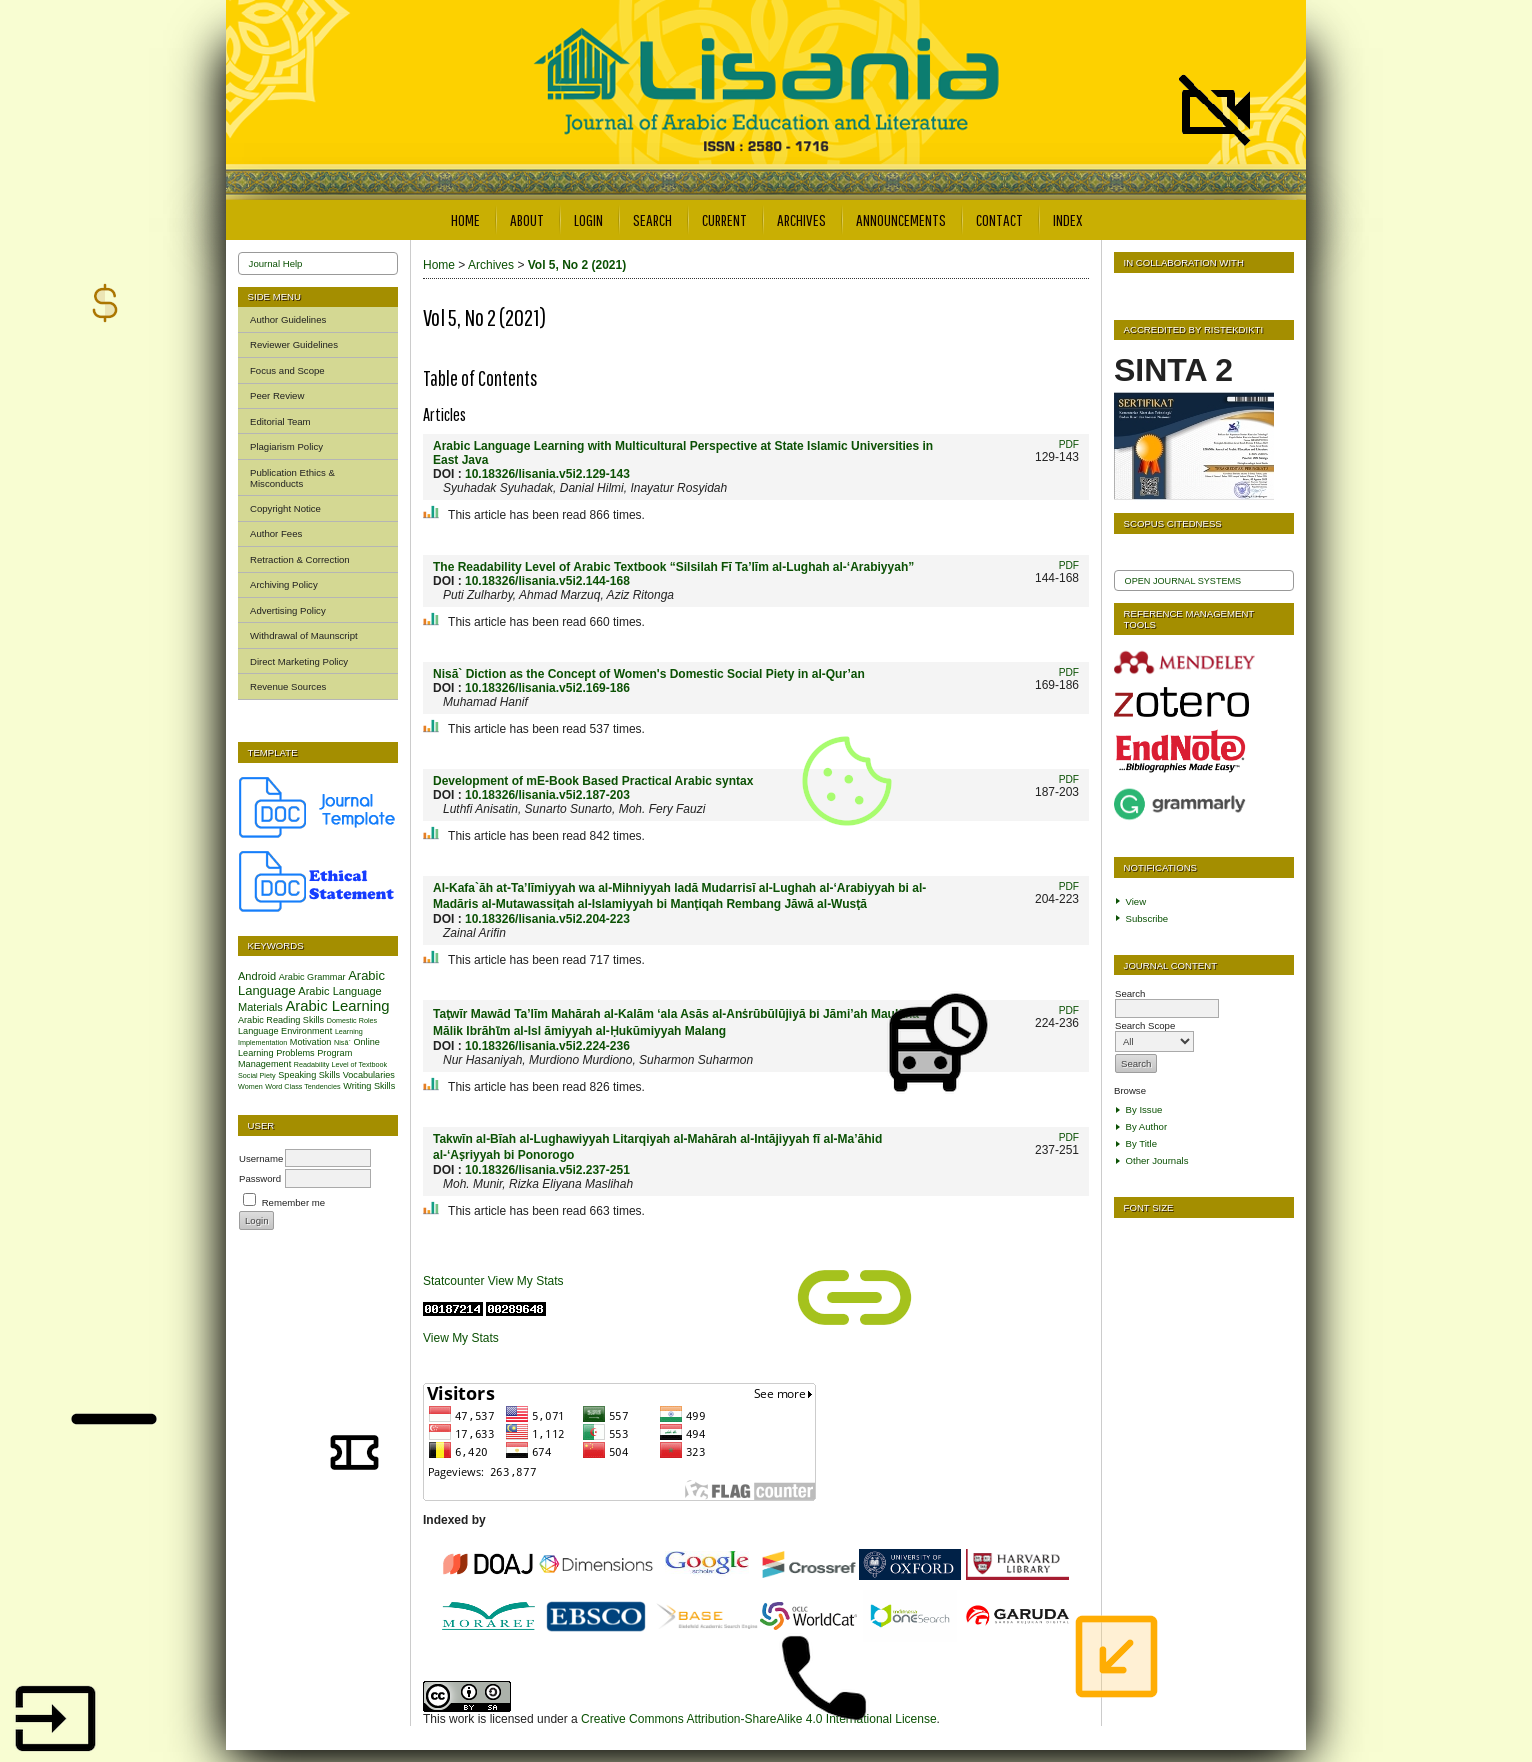 The image size is (1532, 1762). What do you see at coordinates (854, 1297) in the screenshot?
I see `copy link to clipboard` at bounding box center [854, 1297].